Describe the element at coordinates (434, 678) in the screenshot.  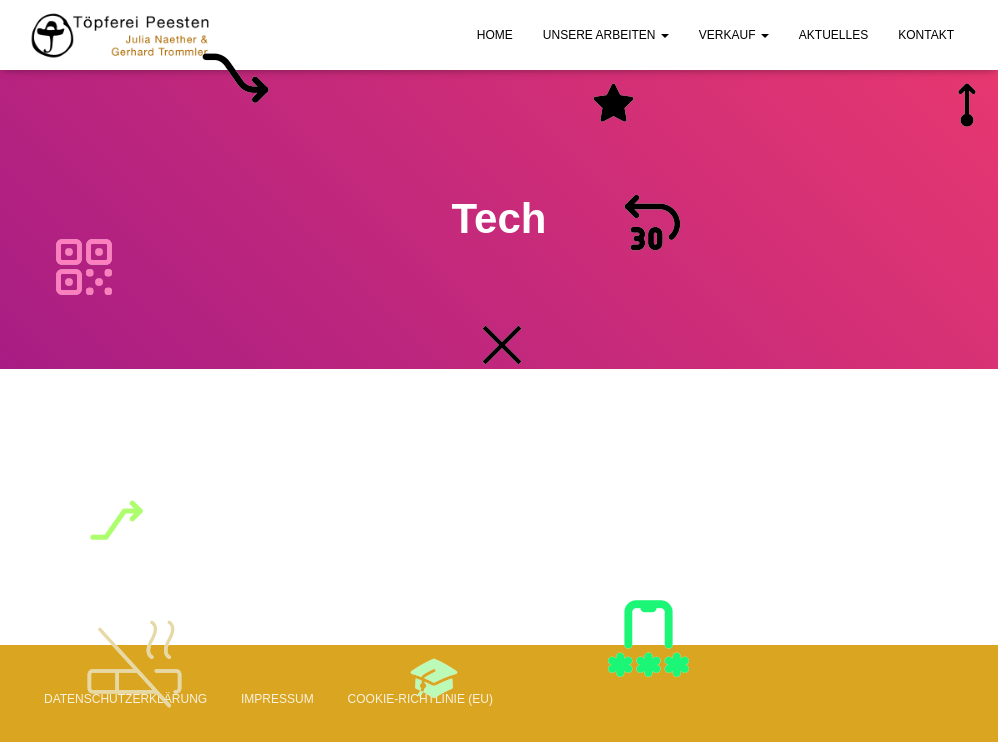
I see `access education or learning features` at that location.